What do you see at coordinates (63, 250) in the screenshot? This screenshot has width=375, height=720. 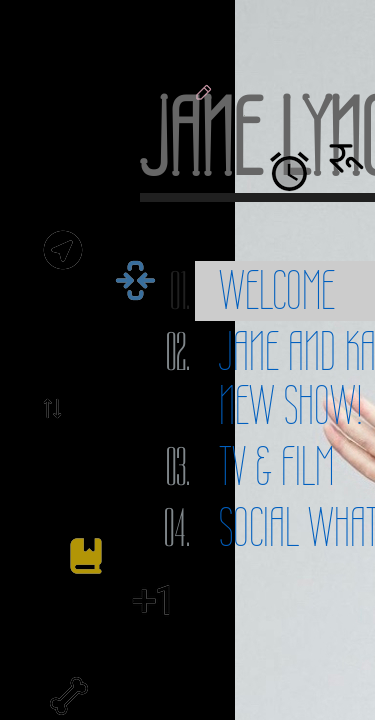 I see `access location services` at bounding box center [63, 250].